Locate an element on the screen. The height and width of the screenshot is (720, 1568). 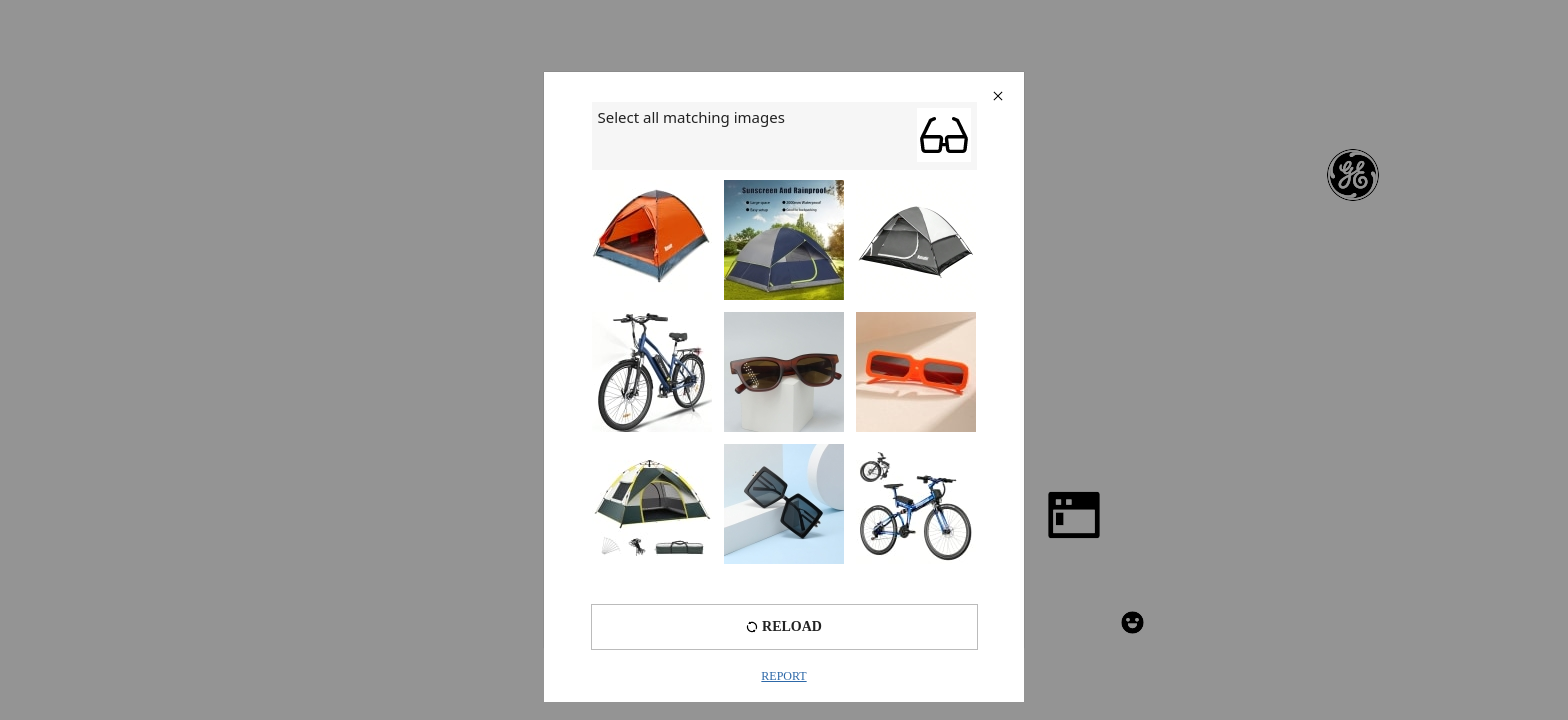
open terminal or command line interface is located at coordinates (1074, 515).